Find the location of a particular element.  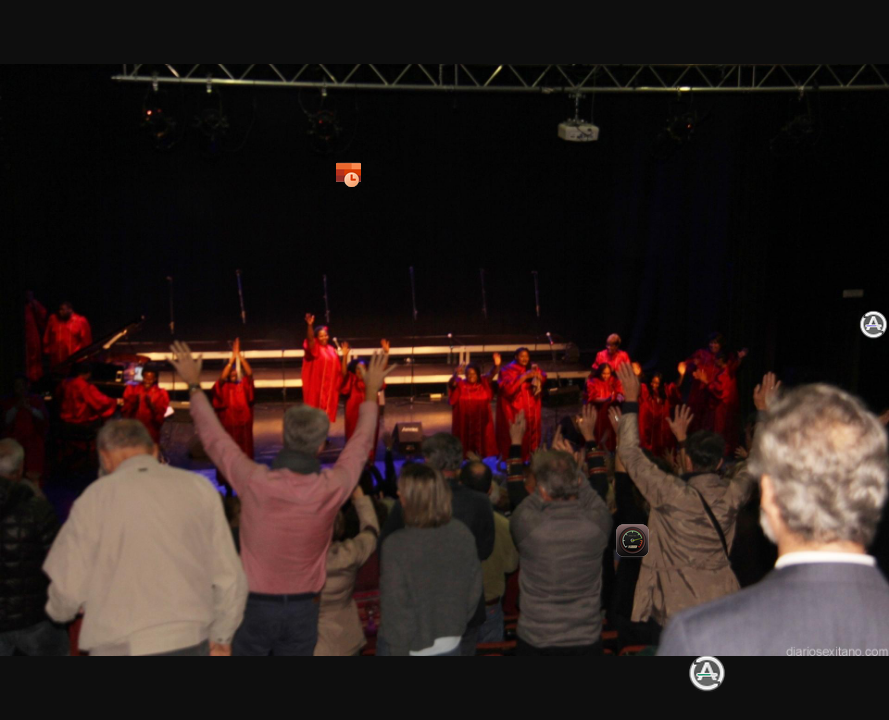

open the software updater application is located at coordinates (707, 673).